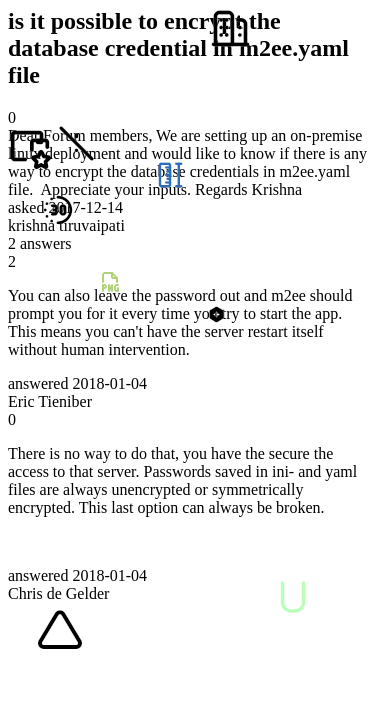  I want to click on favorite or star a connected device, so click(30, 148).